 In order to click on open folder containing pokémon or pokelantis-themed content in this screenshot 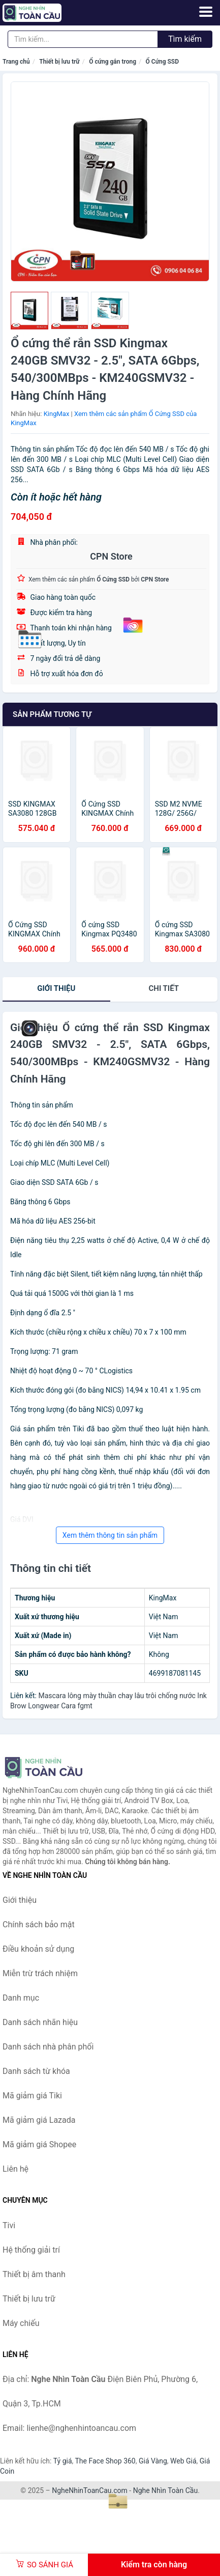, I will do `click(118, 2502)`.